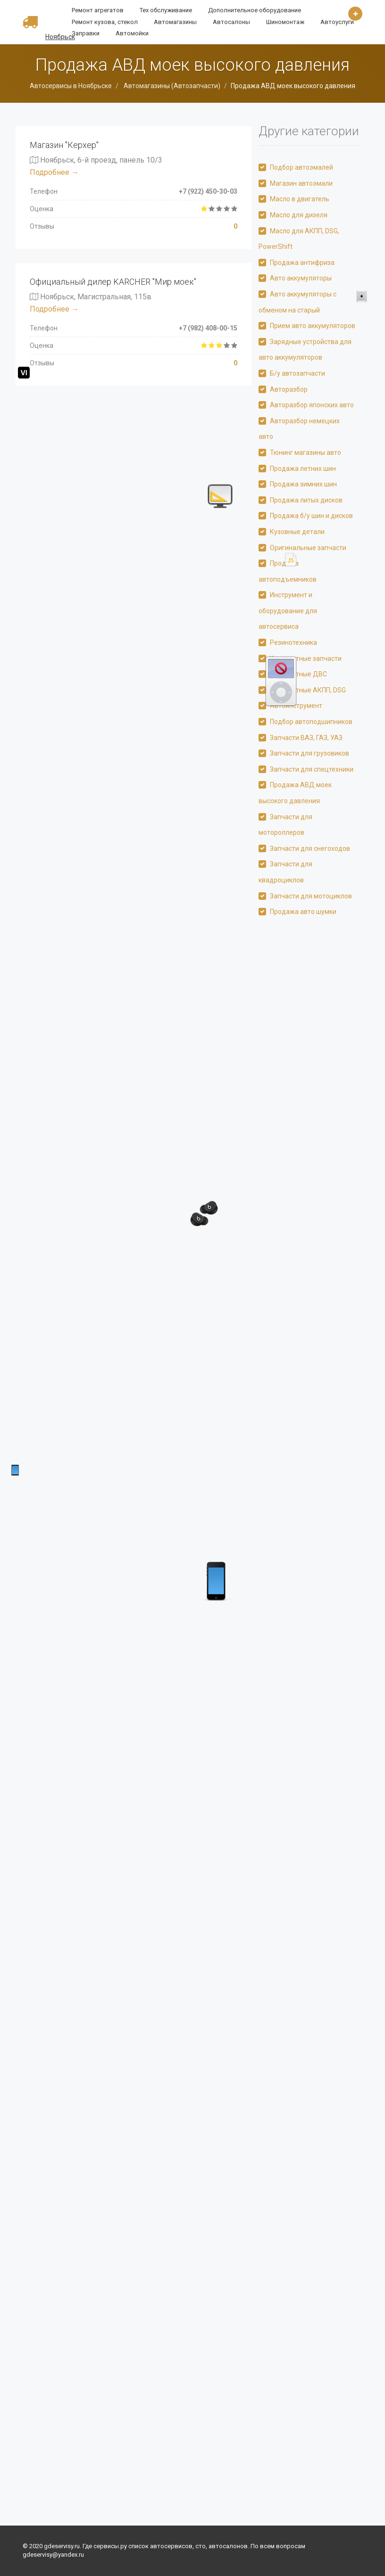 This screenshot has height=2576, width=385. I want to click on beats wireless earbuds device icon, so click(204, 1213).